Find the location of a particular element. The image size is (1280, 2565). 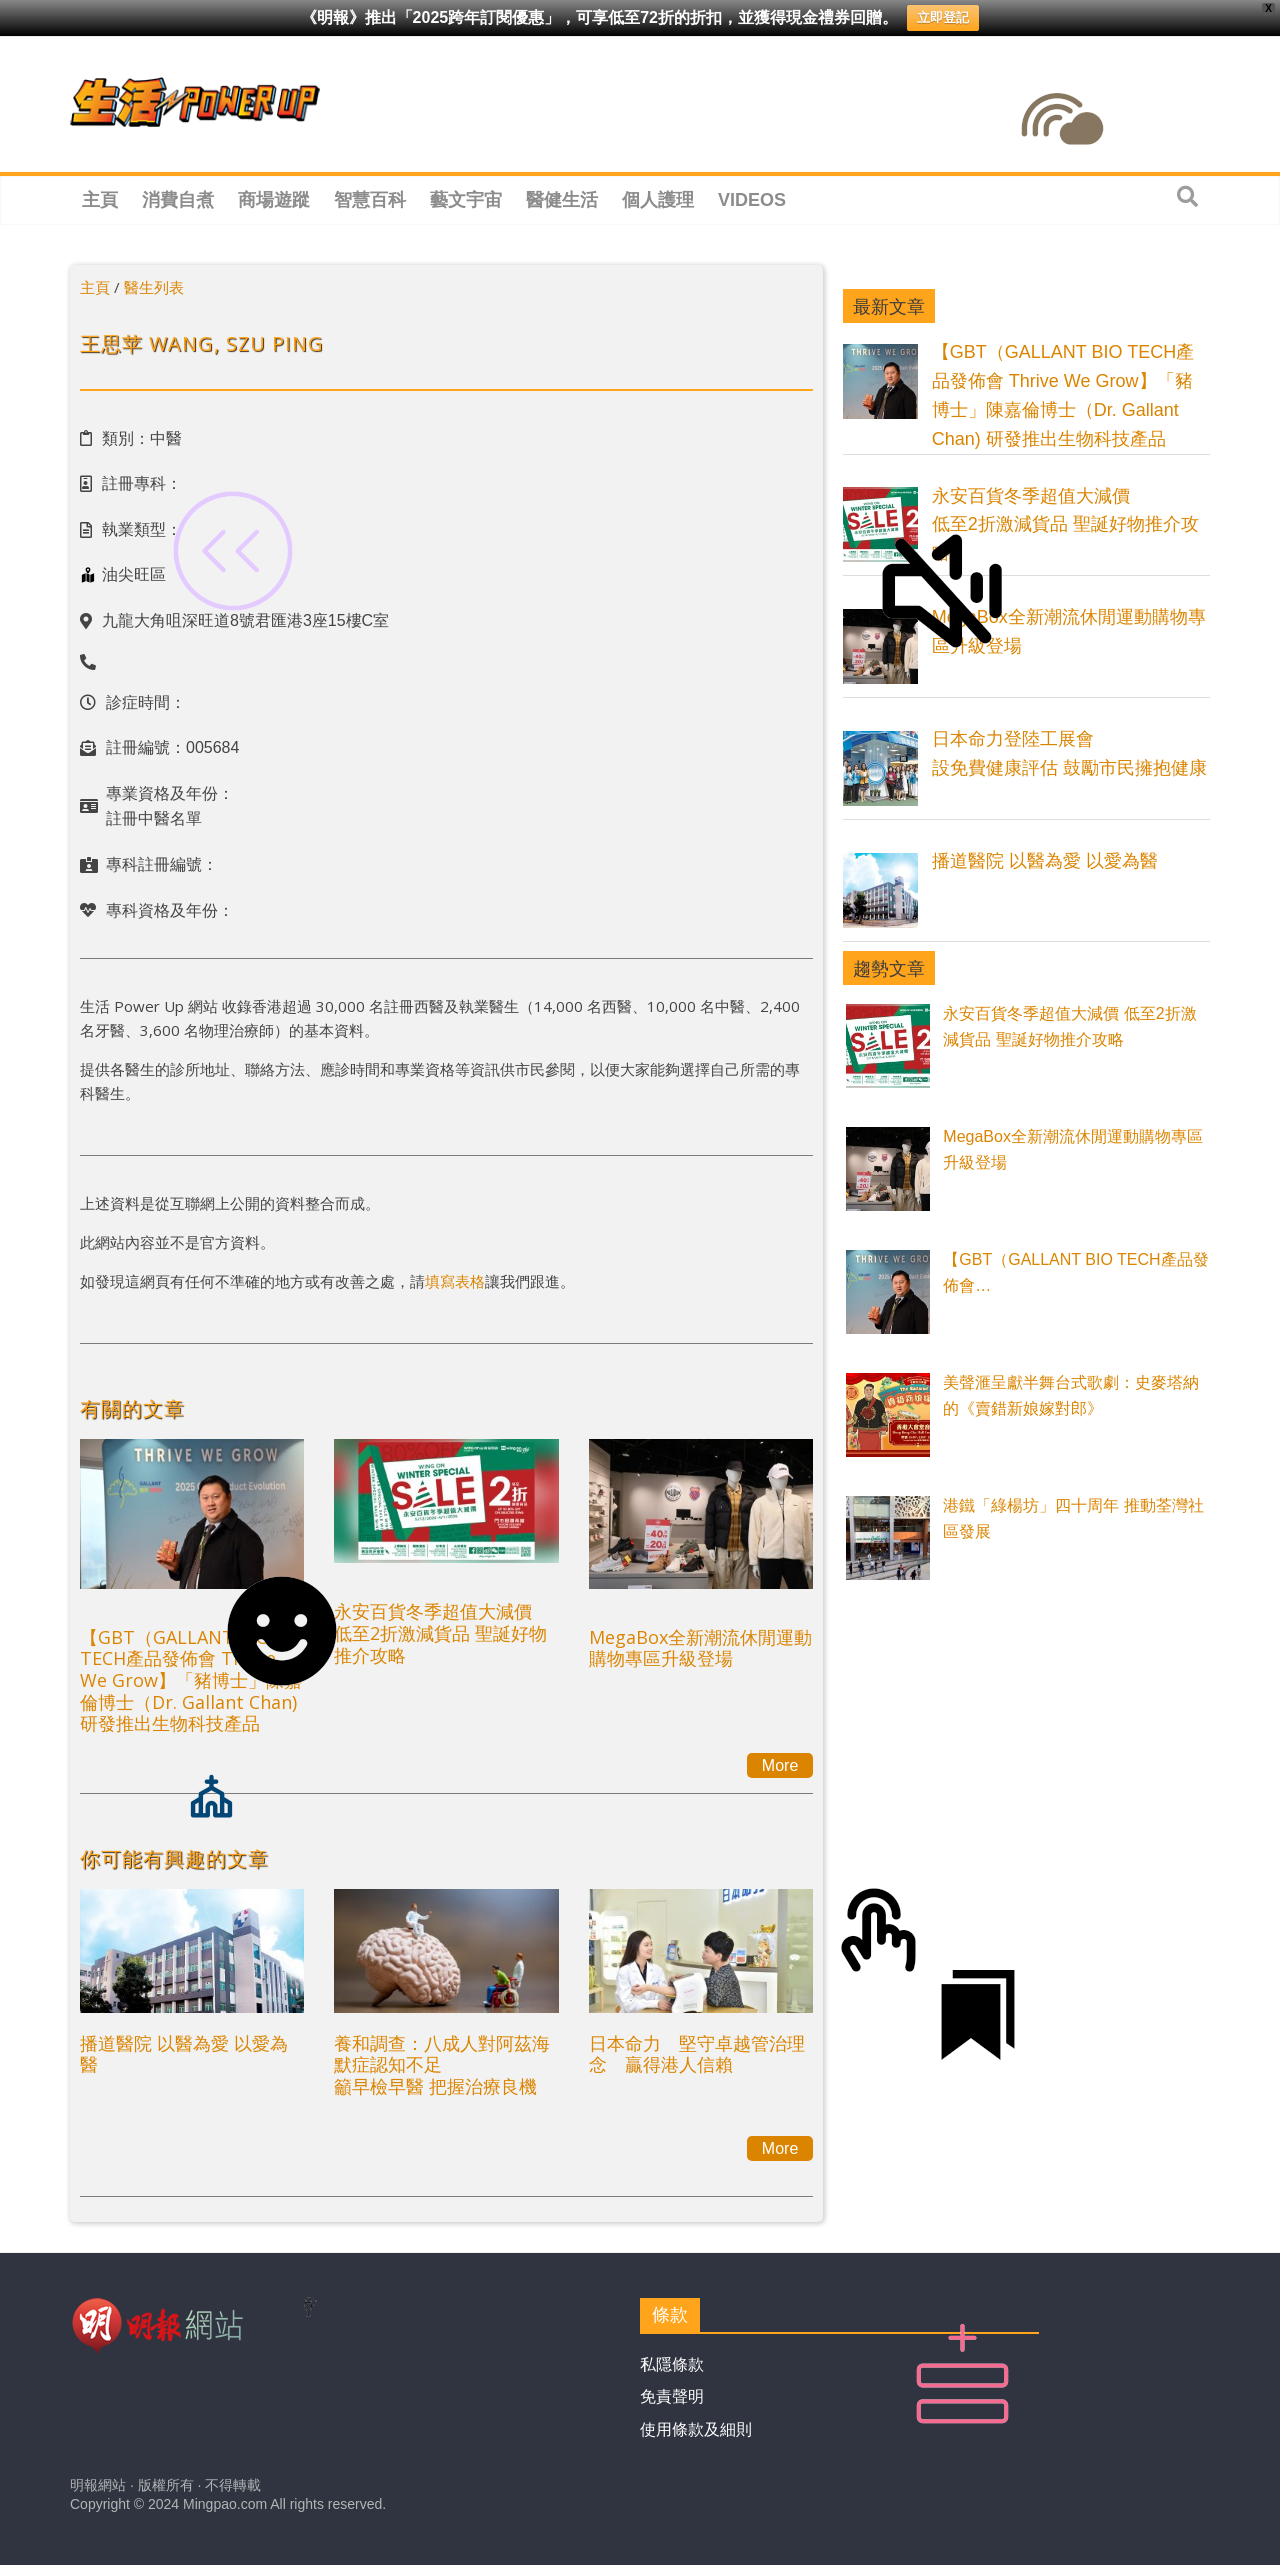

add an emoji or reaction is located at coordinates (282, 1631).